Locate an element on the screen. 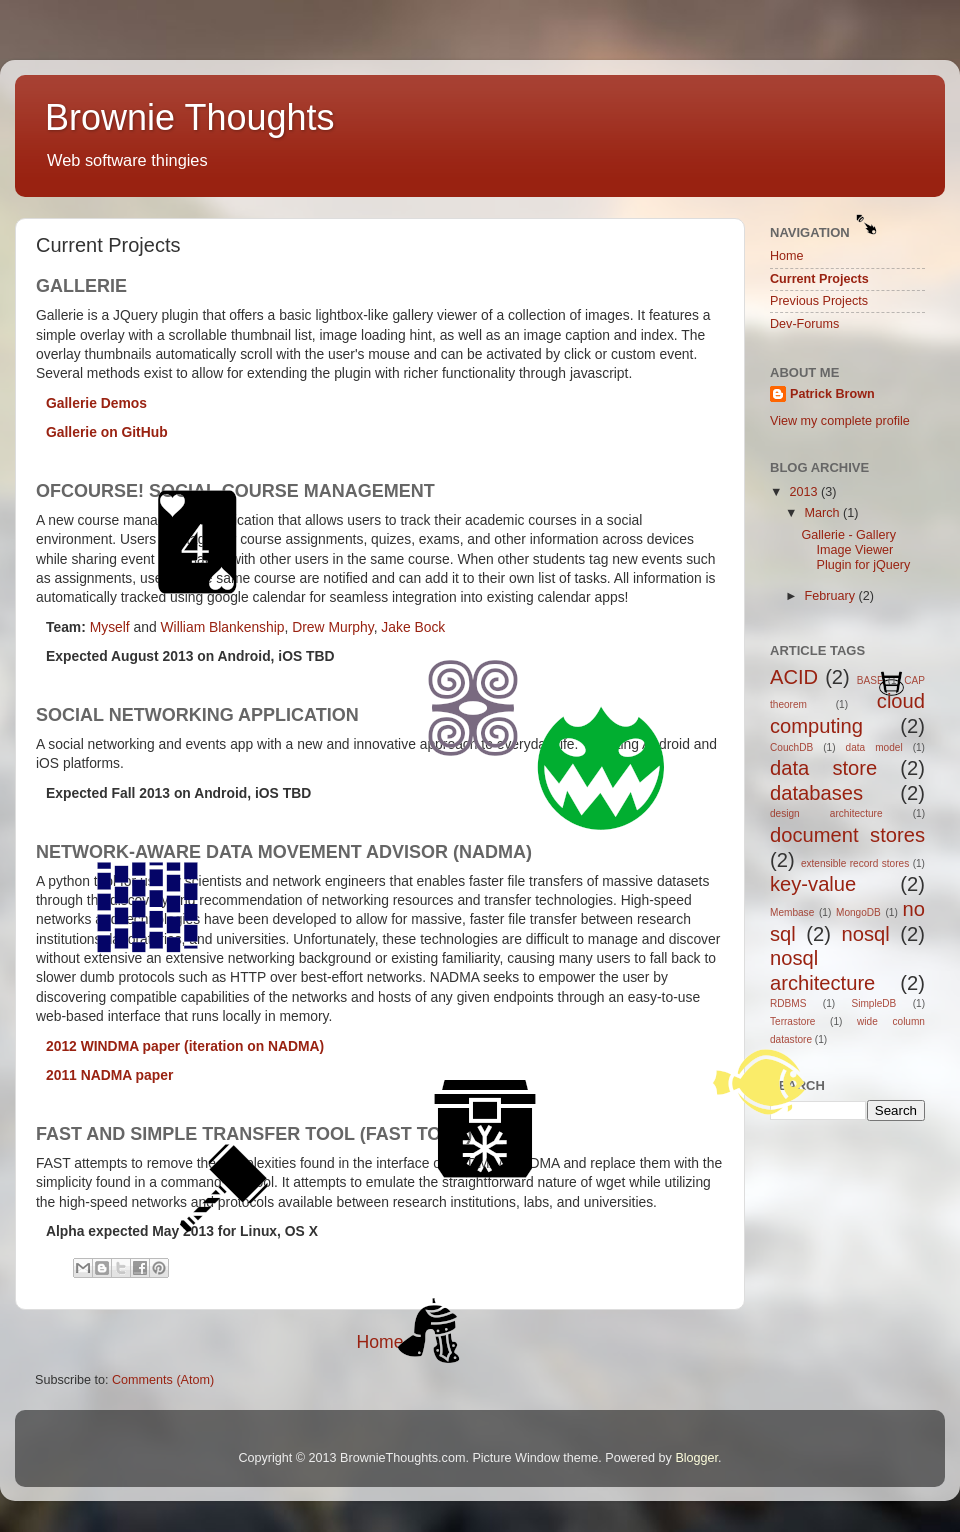 This screenshot has width=960, height=1532. dwennimmen adinkra symbol representing humility and strength is located at coordinates (473, 708).